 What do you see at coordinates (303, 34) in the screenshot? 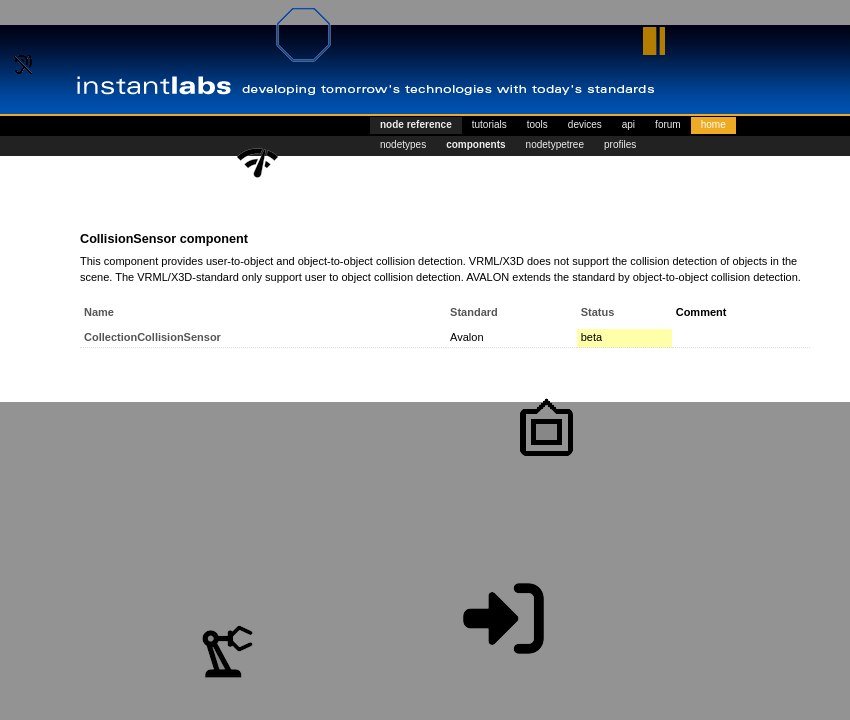
I see `stop or warning indicator` at bounding box center [303, 34].